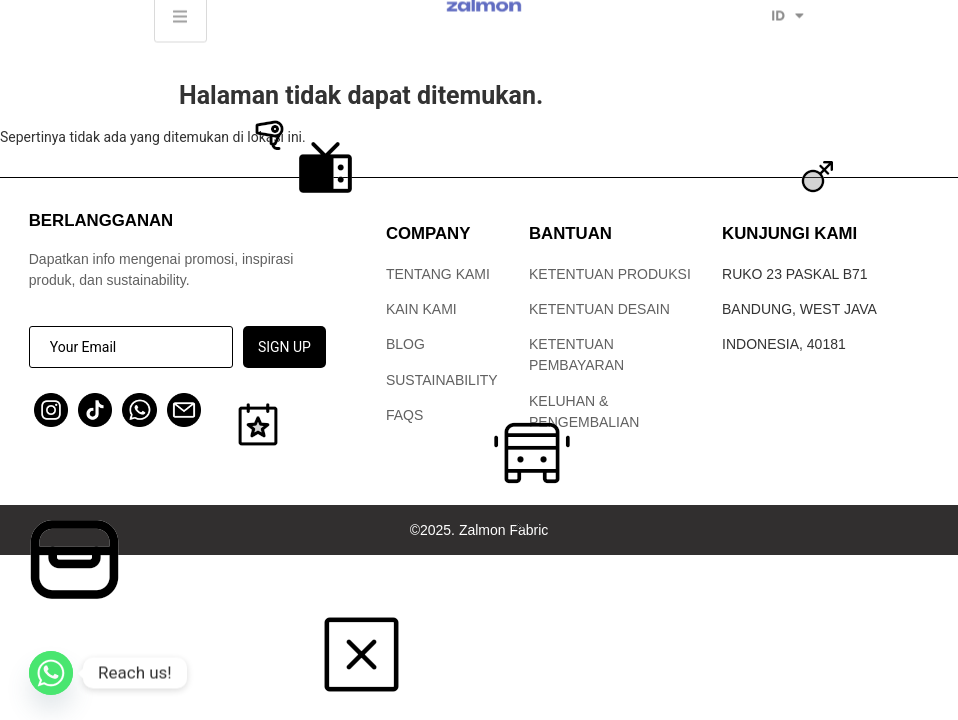  Describe the element at coordinates (270, 134) in the screenshot. I see `access hair styling or grooming tools` at that location.